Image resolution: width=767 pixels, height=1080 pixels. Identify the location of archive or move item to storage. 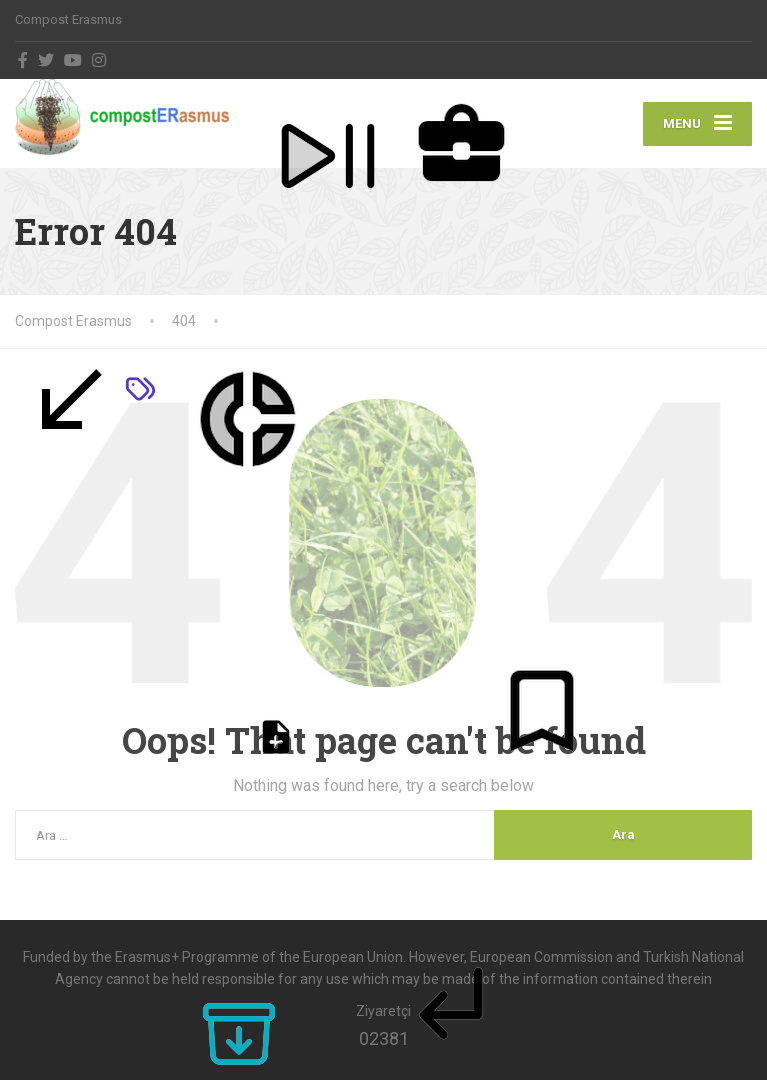
(239, 1034).